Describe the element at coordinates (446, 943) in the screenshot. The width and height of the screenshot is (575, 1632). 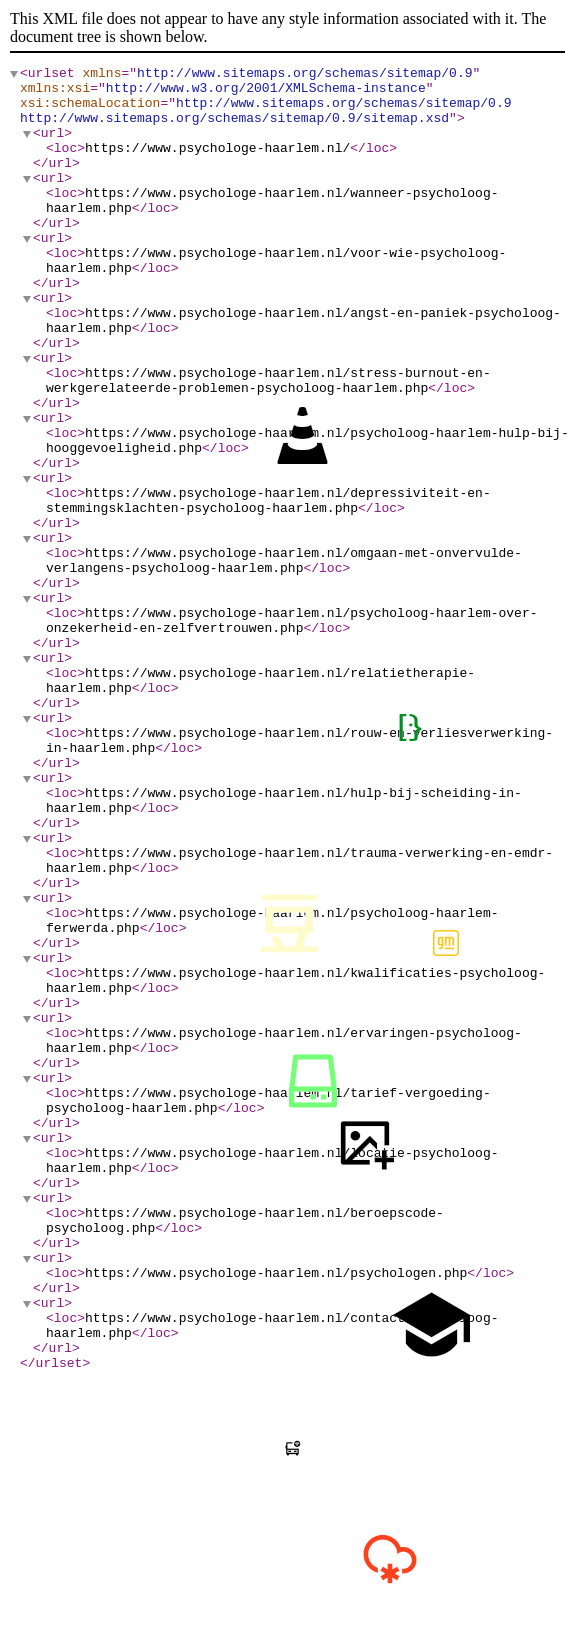
I see `general motors company logo` at that location.